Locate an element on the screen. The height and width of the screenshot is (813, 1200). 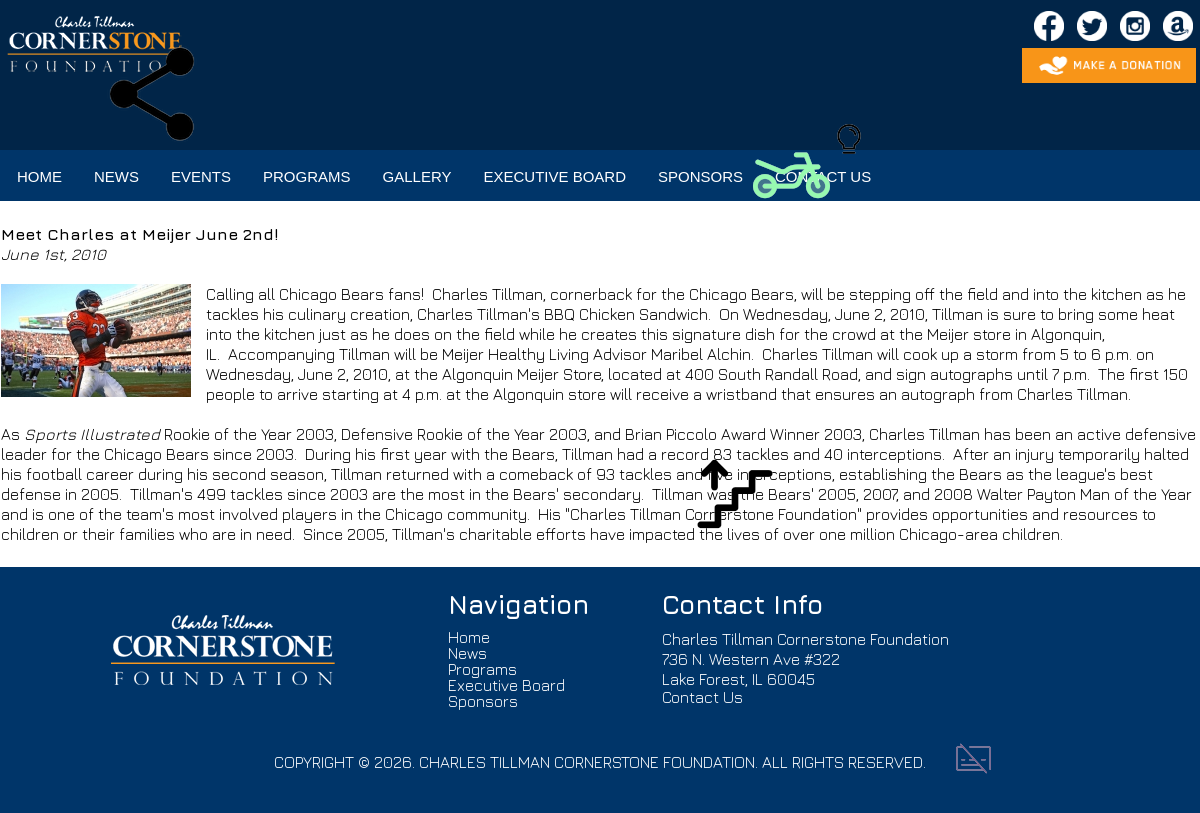
share this content with others is located at coordinates (152, 94).